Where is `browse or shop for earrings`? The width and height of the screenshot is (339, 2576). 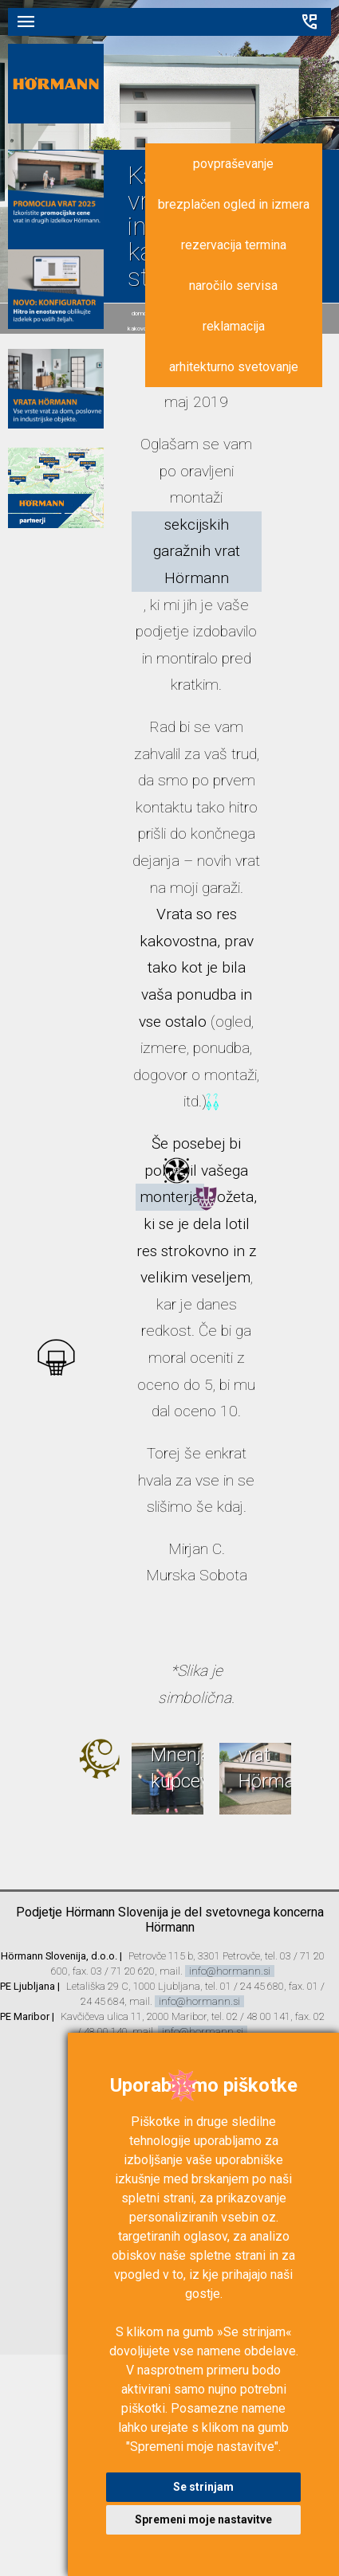
browse or shop for earrings is located at coordinates (212, 1102).